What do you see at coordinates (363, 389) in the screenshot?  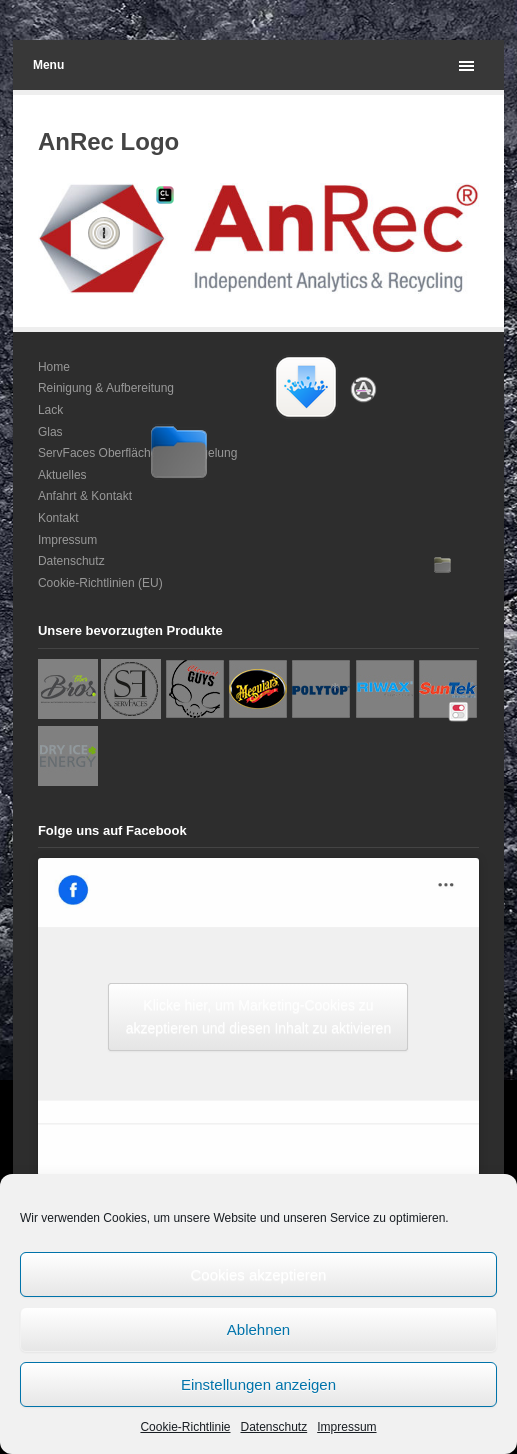 I see `check for available software updates` at bounding box center [363, 389].